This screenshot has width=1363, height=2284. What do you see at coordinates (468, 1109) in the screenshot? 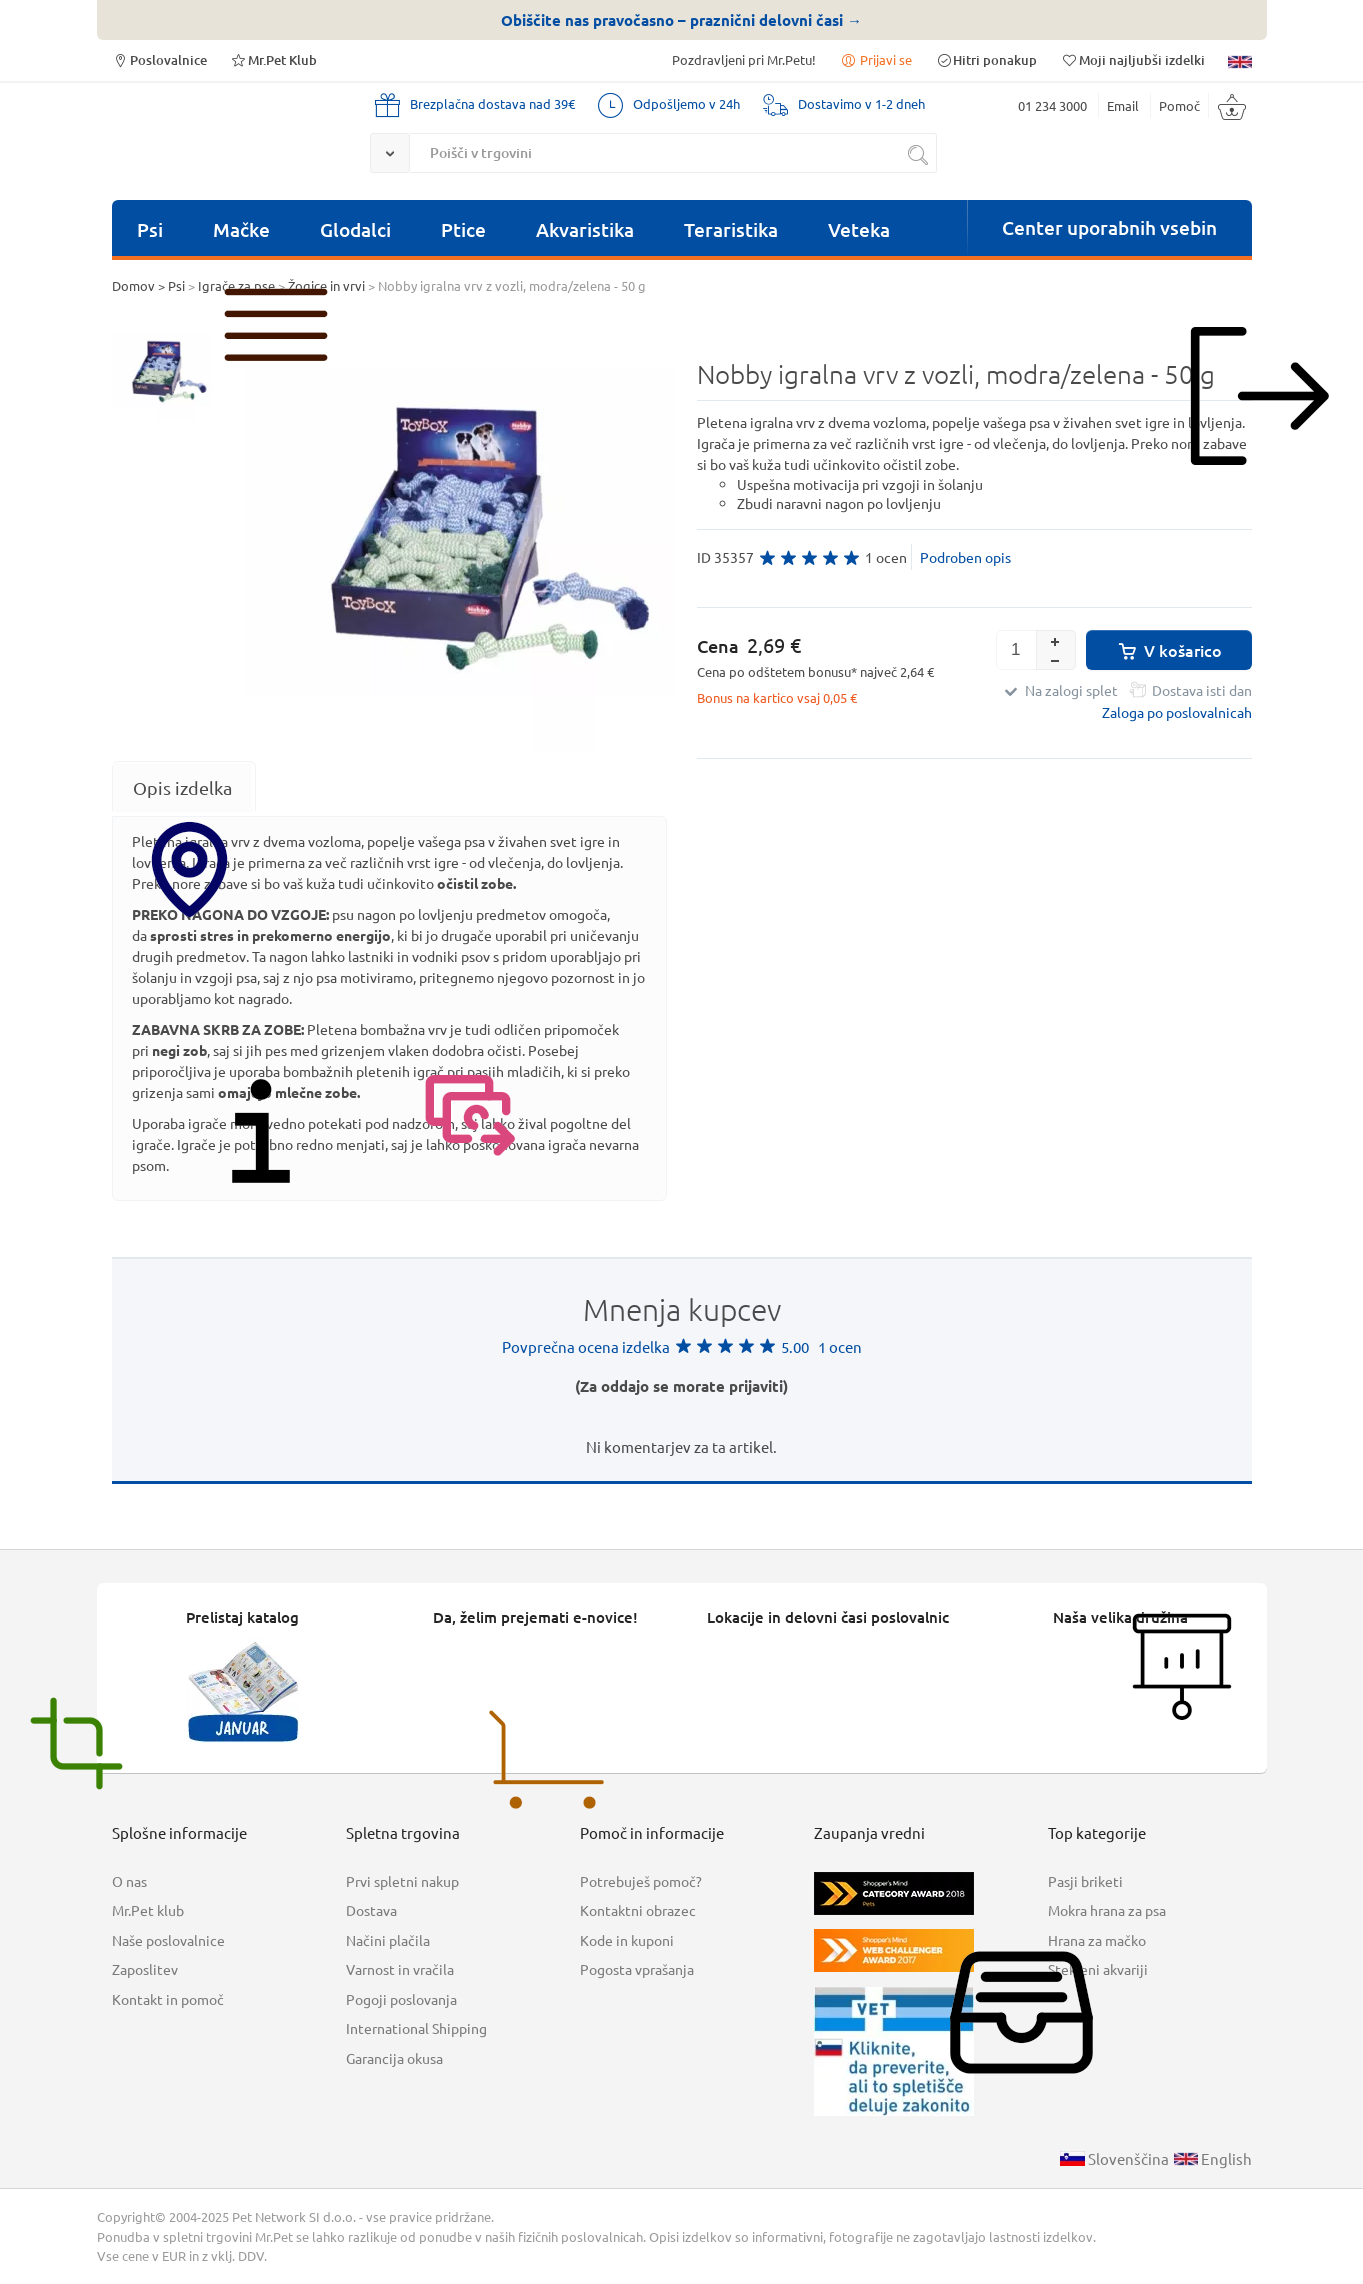
I see `transfer funds between accounts` at bounding box center [468, 1109].